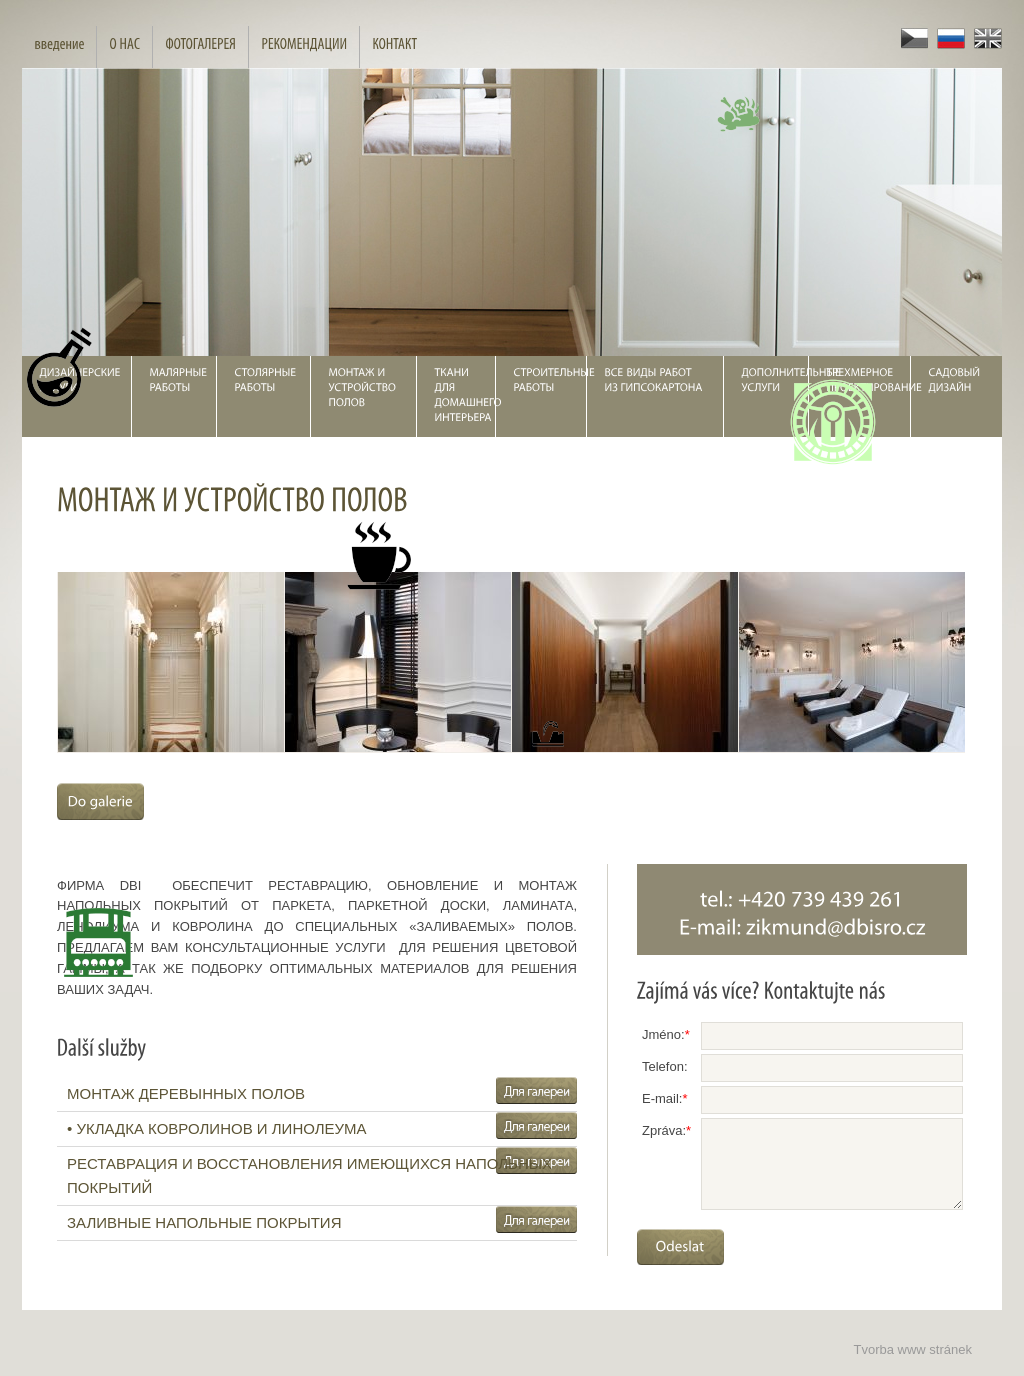 The image size is (1024, 1376). I want to click on access game avatar or player profile, so click(833, 422).